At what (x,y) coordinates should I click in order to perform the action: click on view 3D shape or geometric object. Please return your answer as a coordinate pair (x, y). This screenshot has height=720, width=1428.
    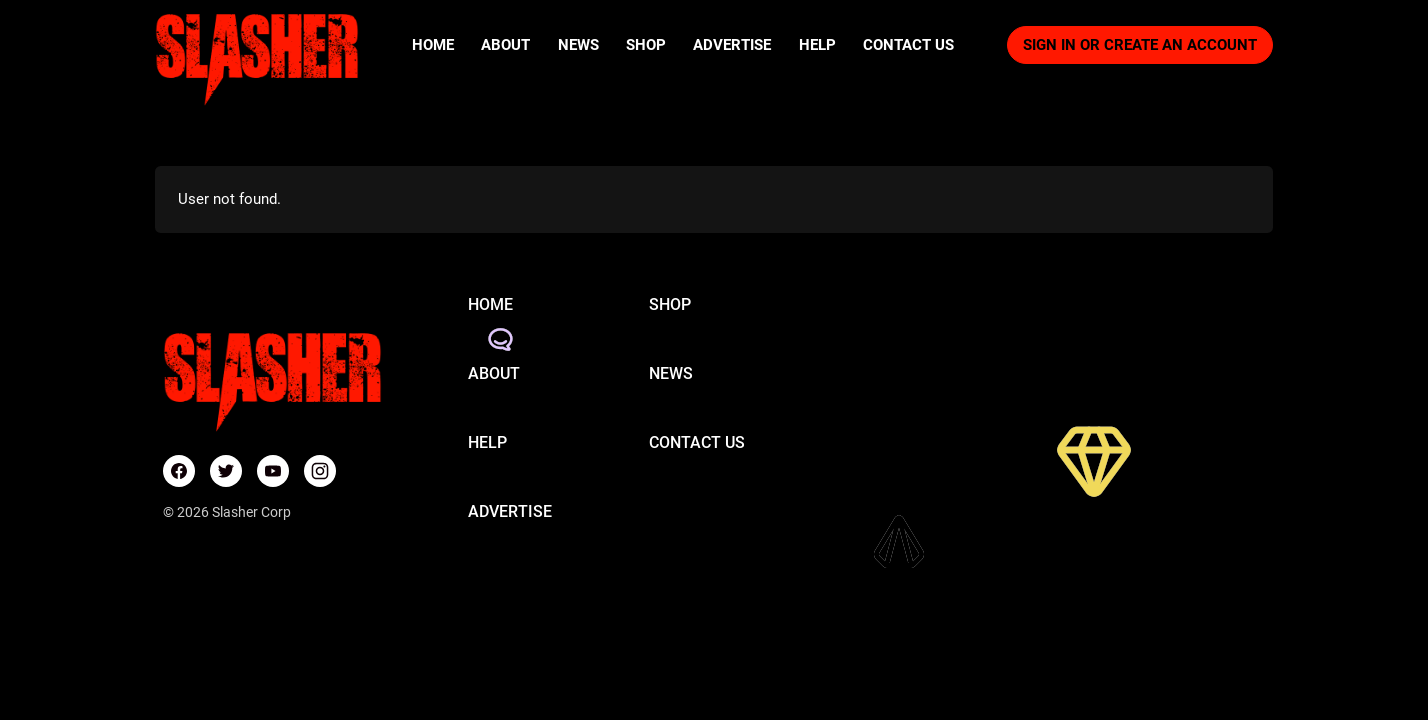
    Looking at the image, I should click on (899, 543).